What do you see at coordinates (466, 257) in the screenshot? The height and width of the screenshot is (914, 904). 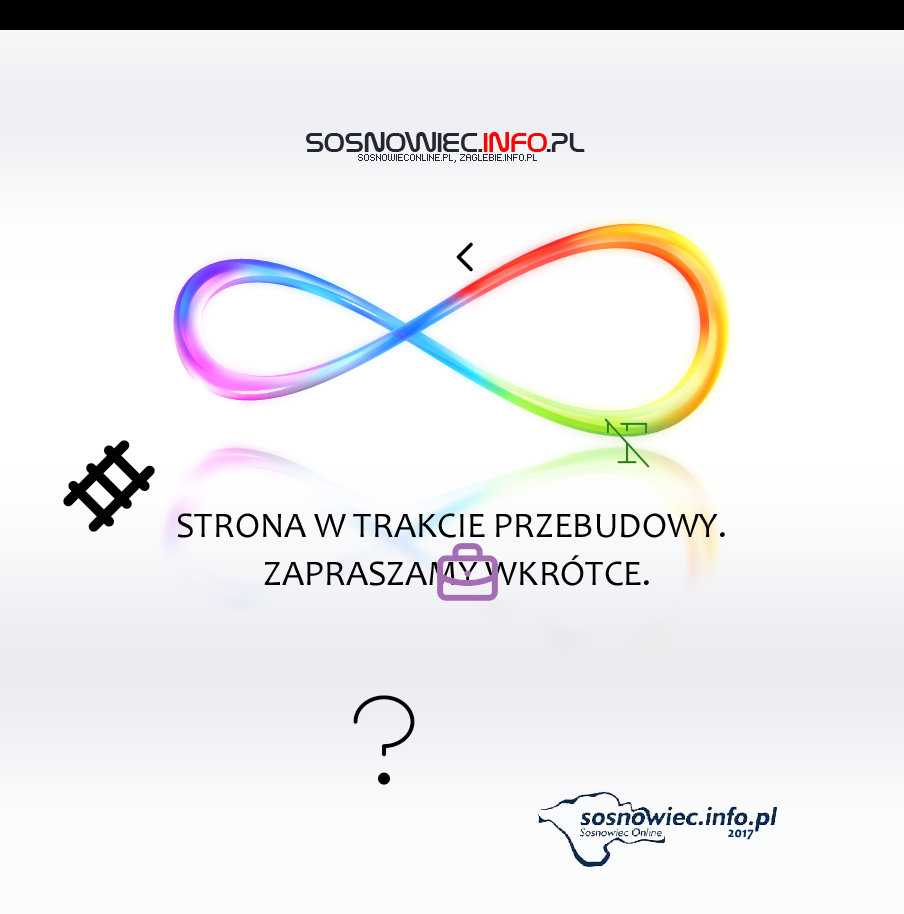 I see `go back to the previous screen` at bounding box center [466, 257].